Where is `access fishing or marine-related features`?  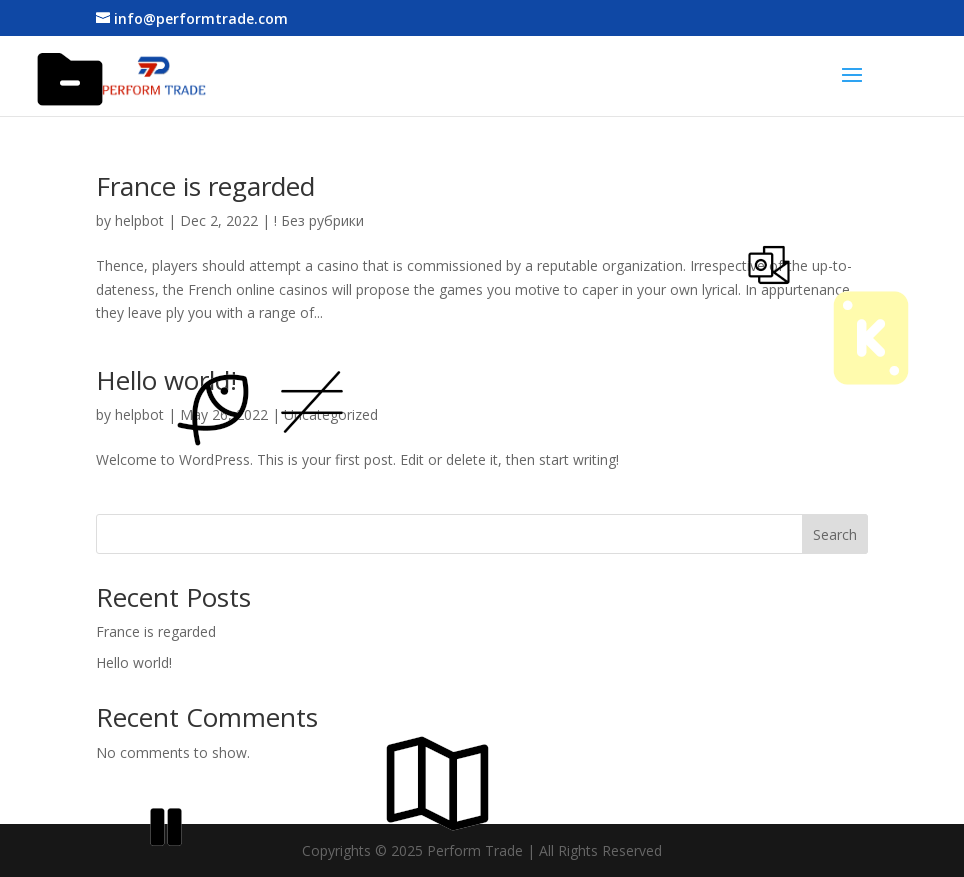 access fishing or marine-related features is located at coordinates (215, 407).